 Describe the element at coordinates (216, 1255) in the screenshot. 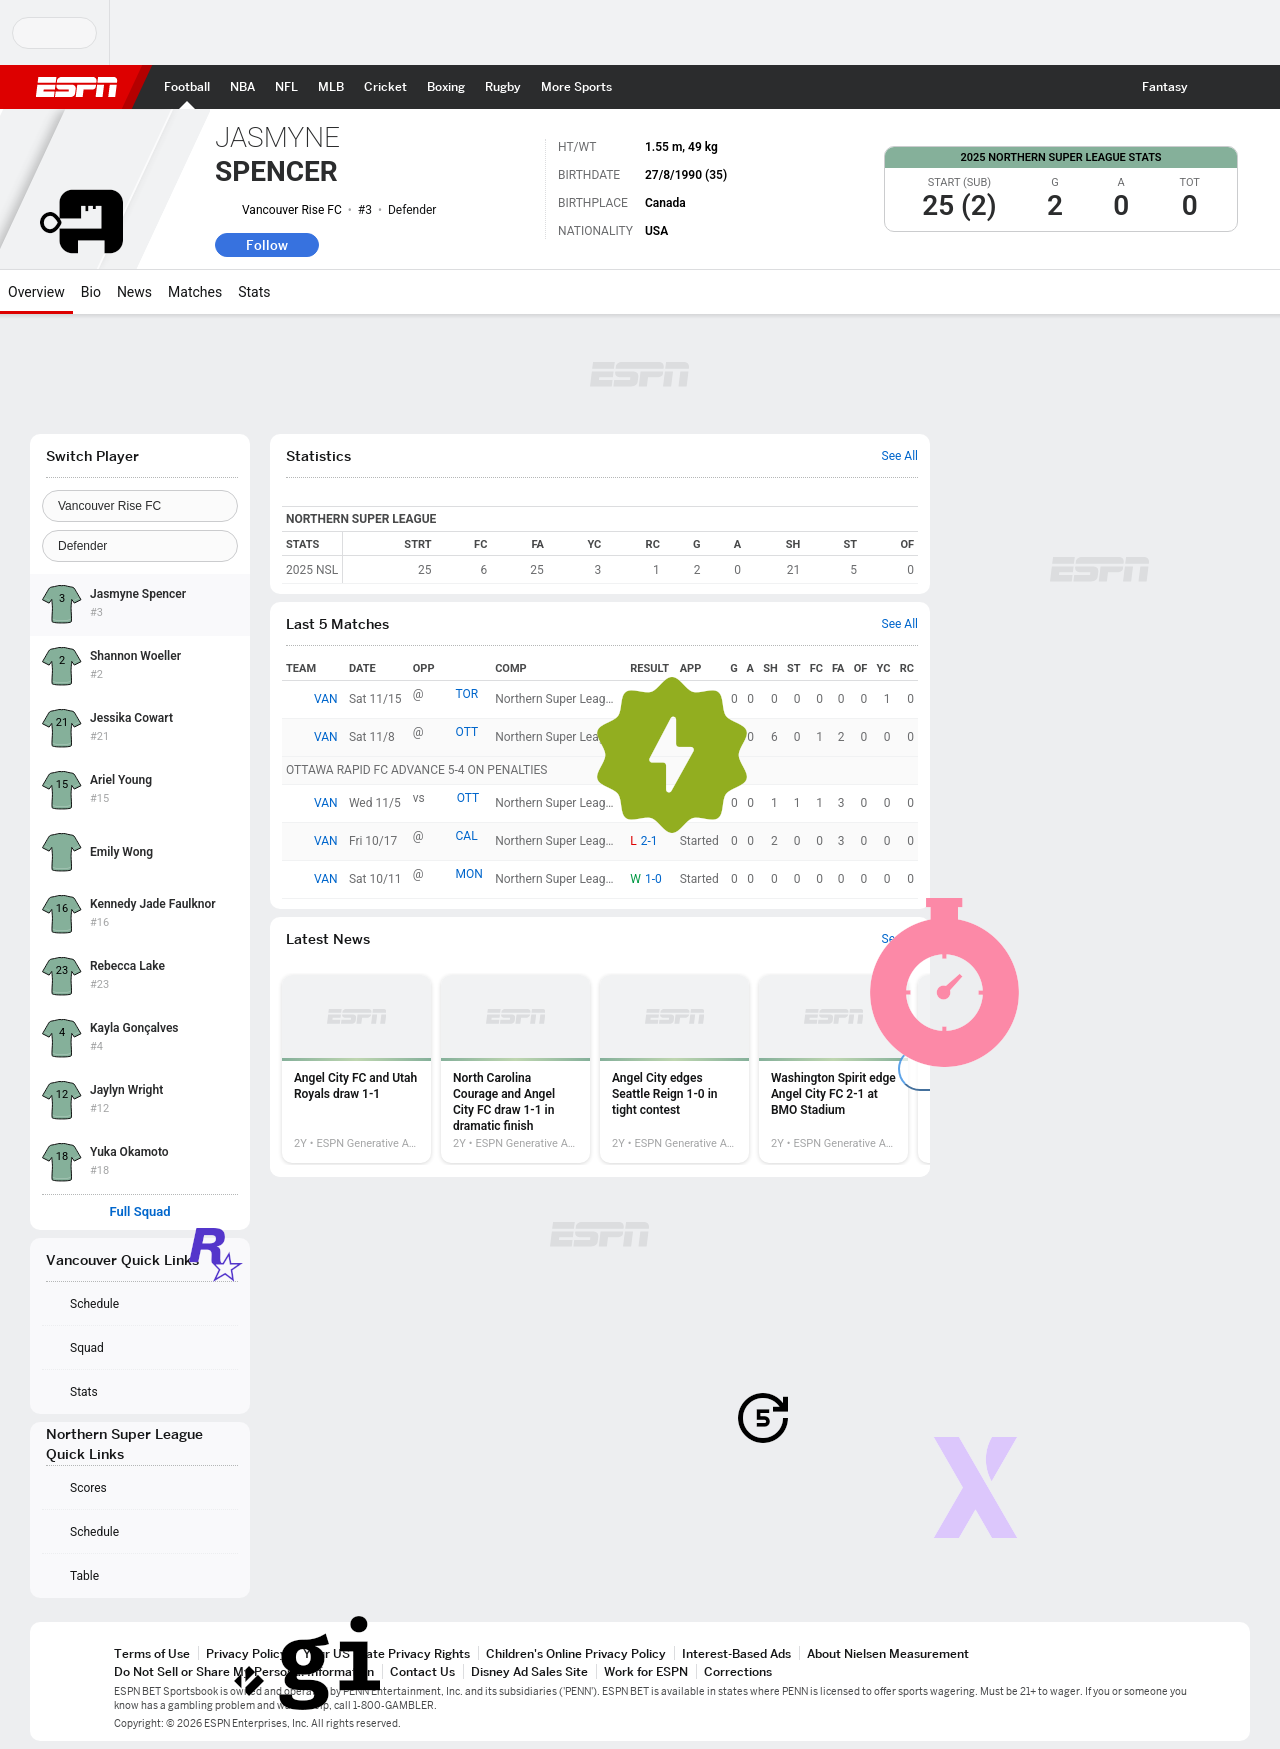

I see `Rockstar Games company logo` at that location.